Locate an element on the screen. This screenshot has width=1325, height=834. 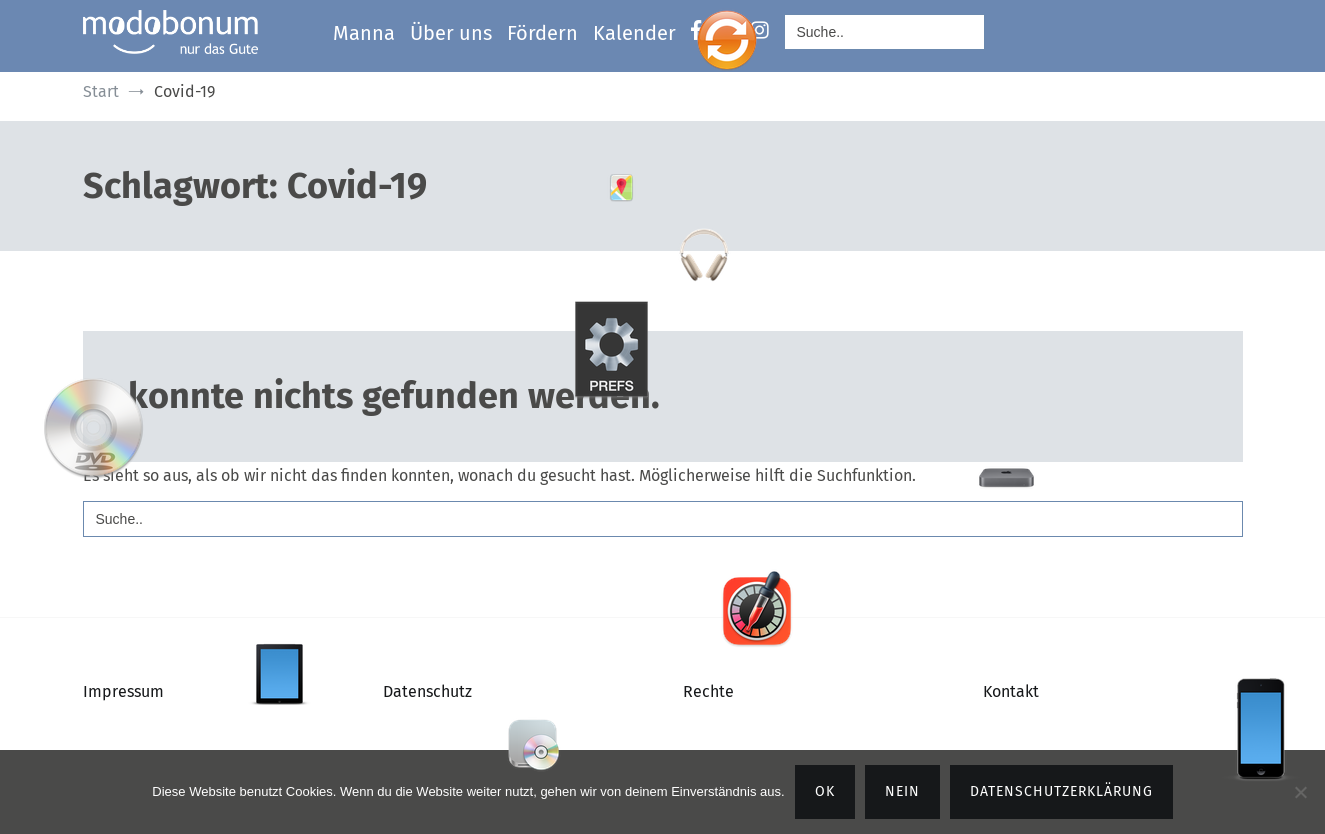
iPod Touch device connected to your computer is located at coordinates (1261, 730).